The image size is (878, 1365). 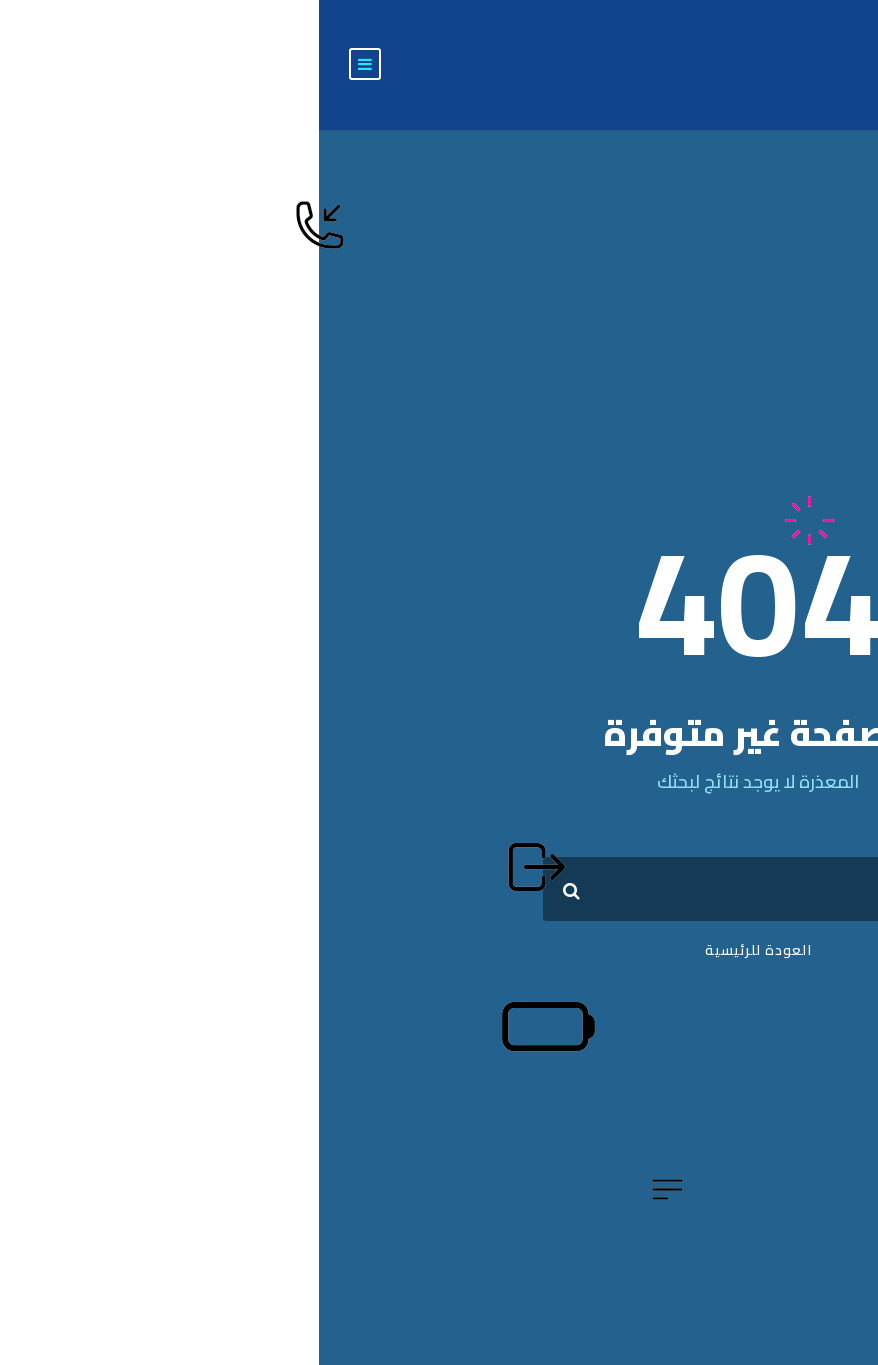 I want to click on open navigation menu, so click(x=667, y=1189).